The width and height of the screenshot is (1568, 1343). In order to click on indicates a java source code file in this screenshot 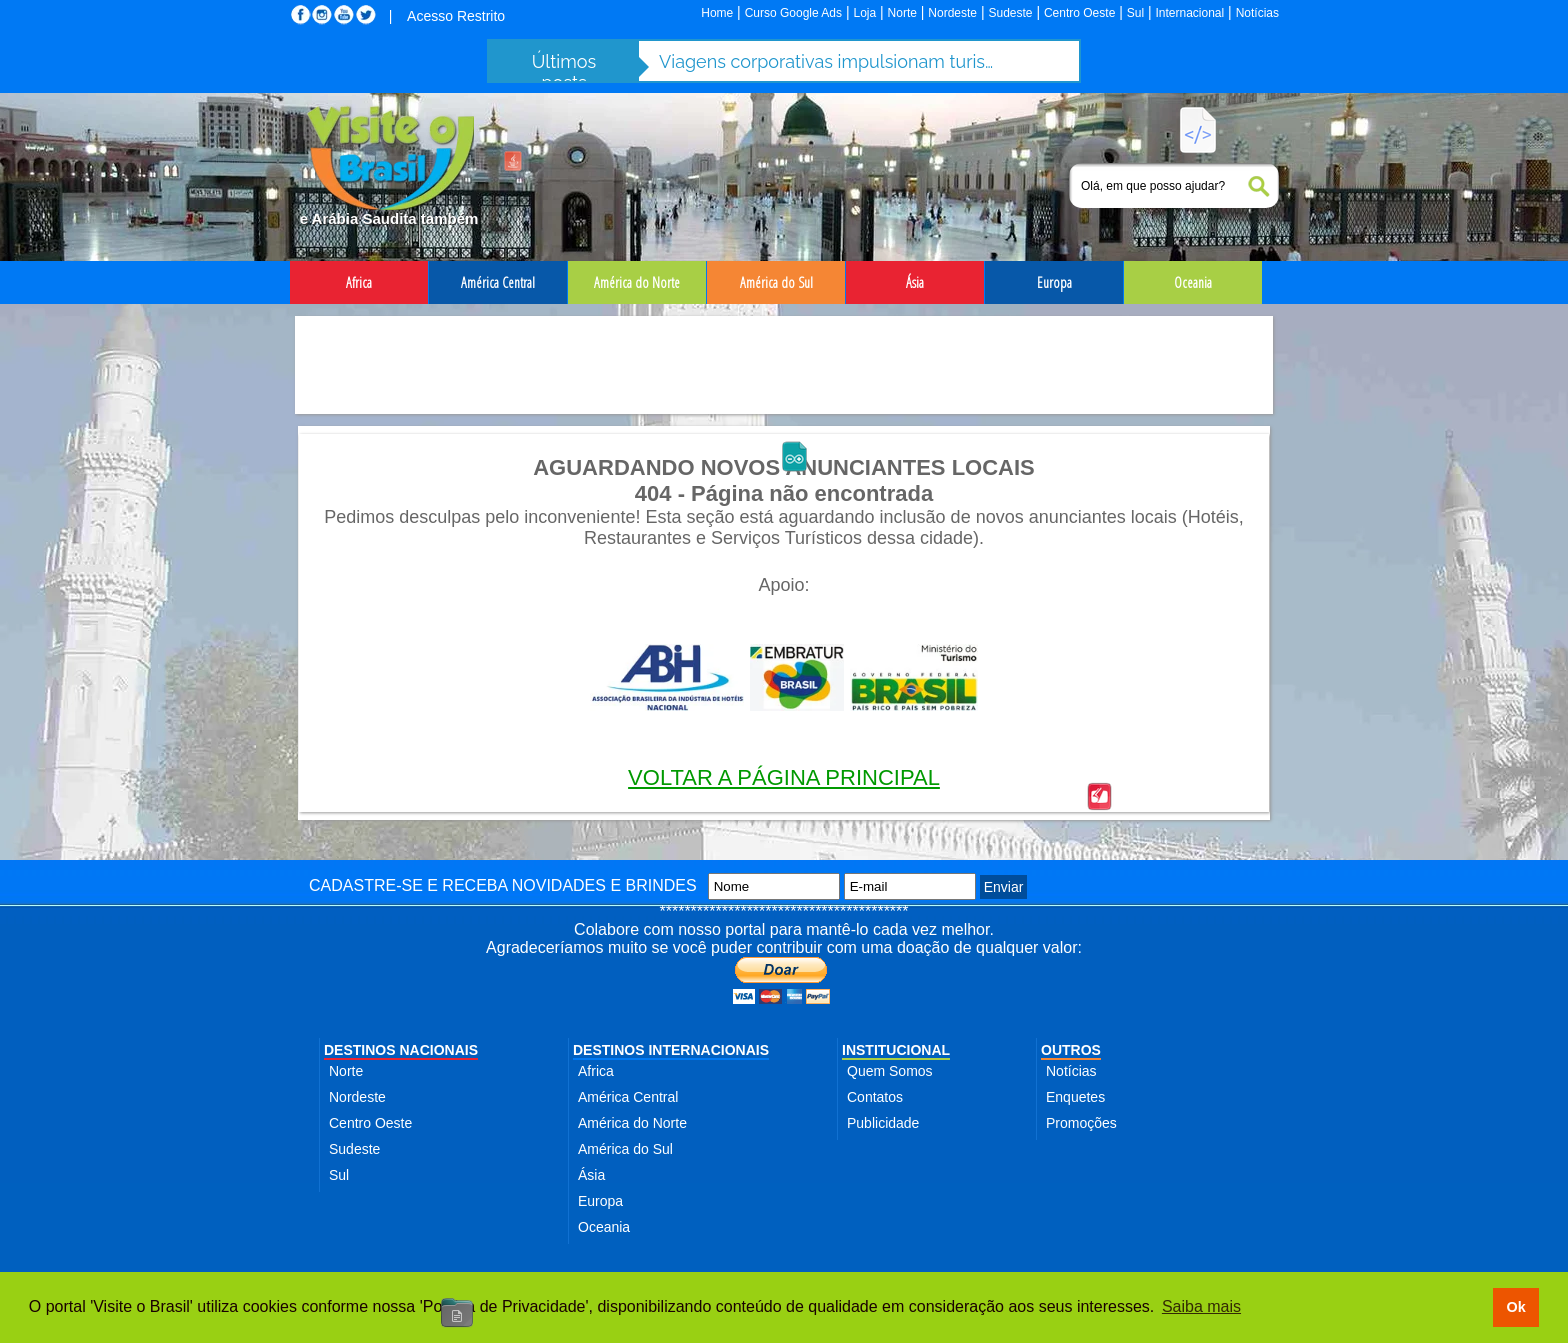, I will do `click(513, 161)`.